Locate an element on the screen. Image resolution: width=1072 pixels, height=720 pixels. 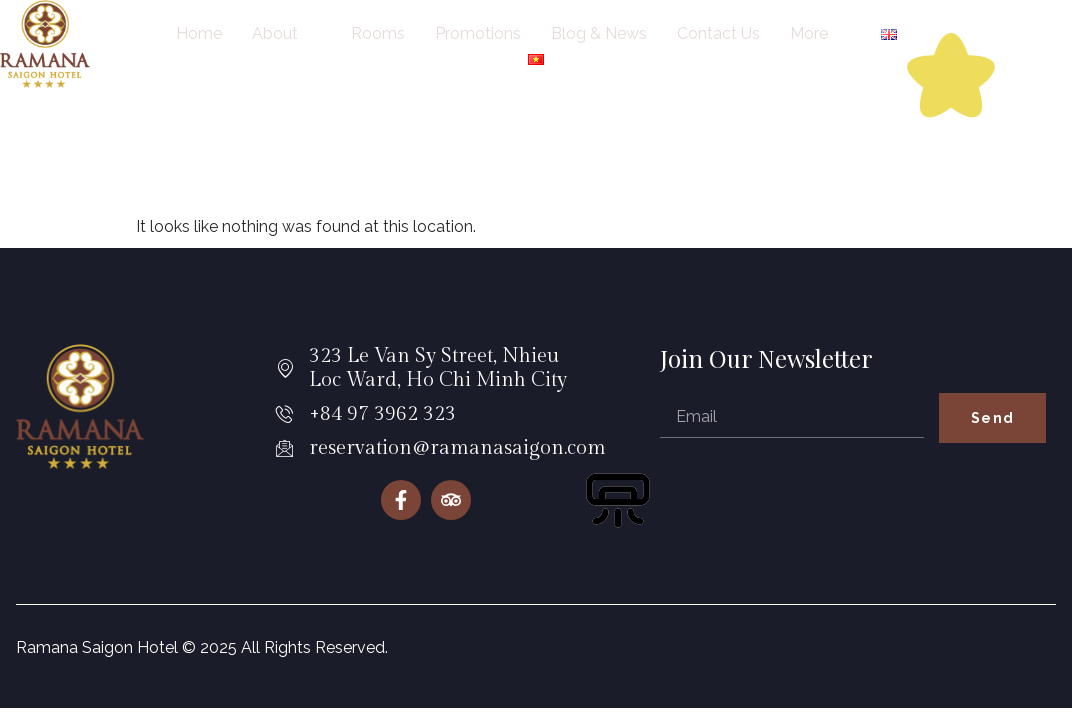
toggle air conditioning controls is located at coordinates (618, 499).